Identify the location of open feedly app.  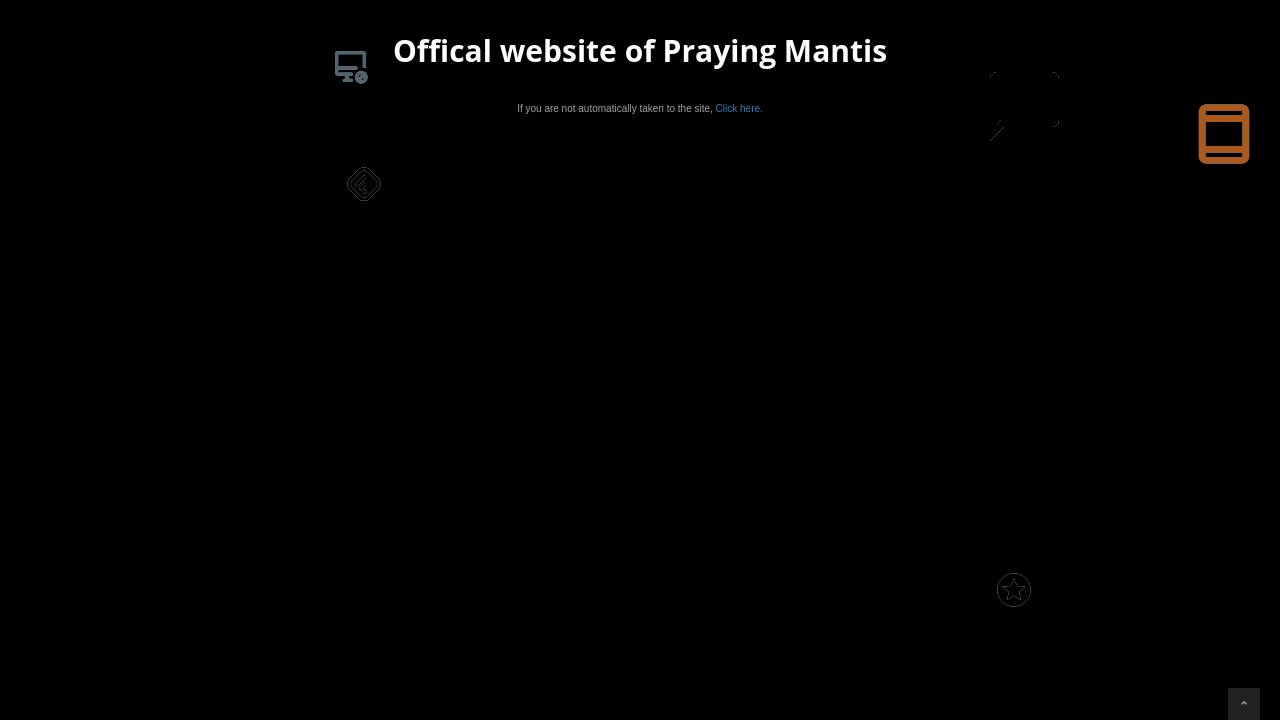
(364, 184).